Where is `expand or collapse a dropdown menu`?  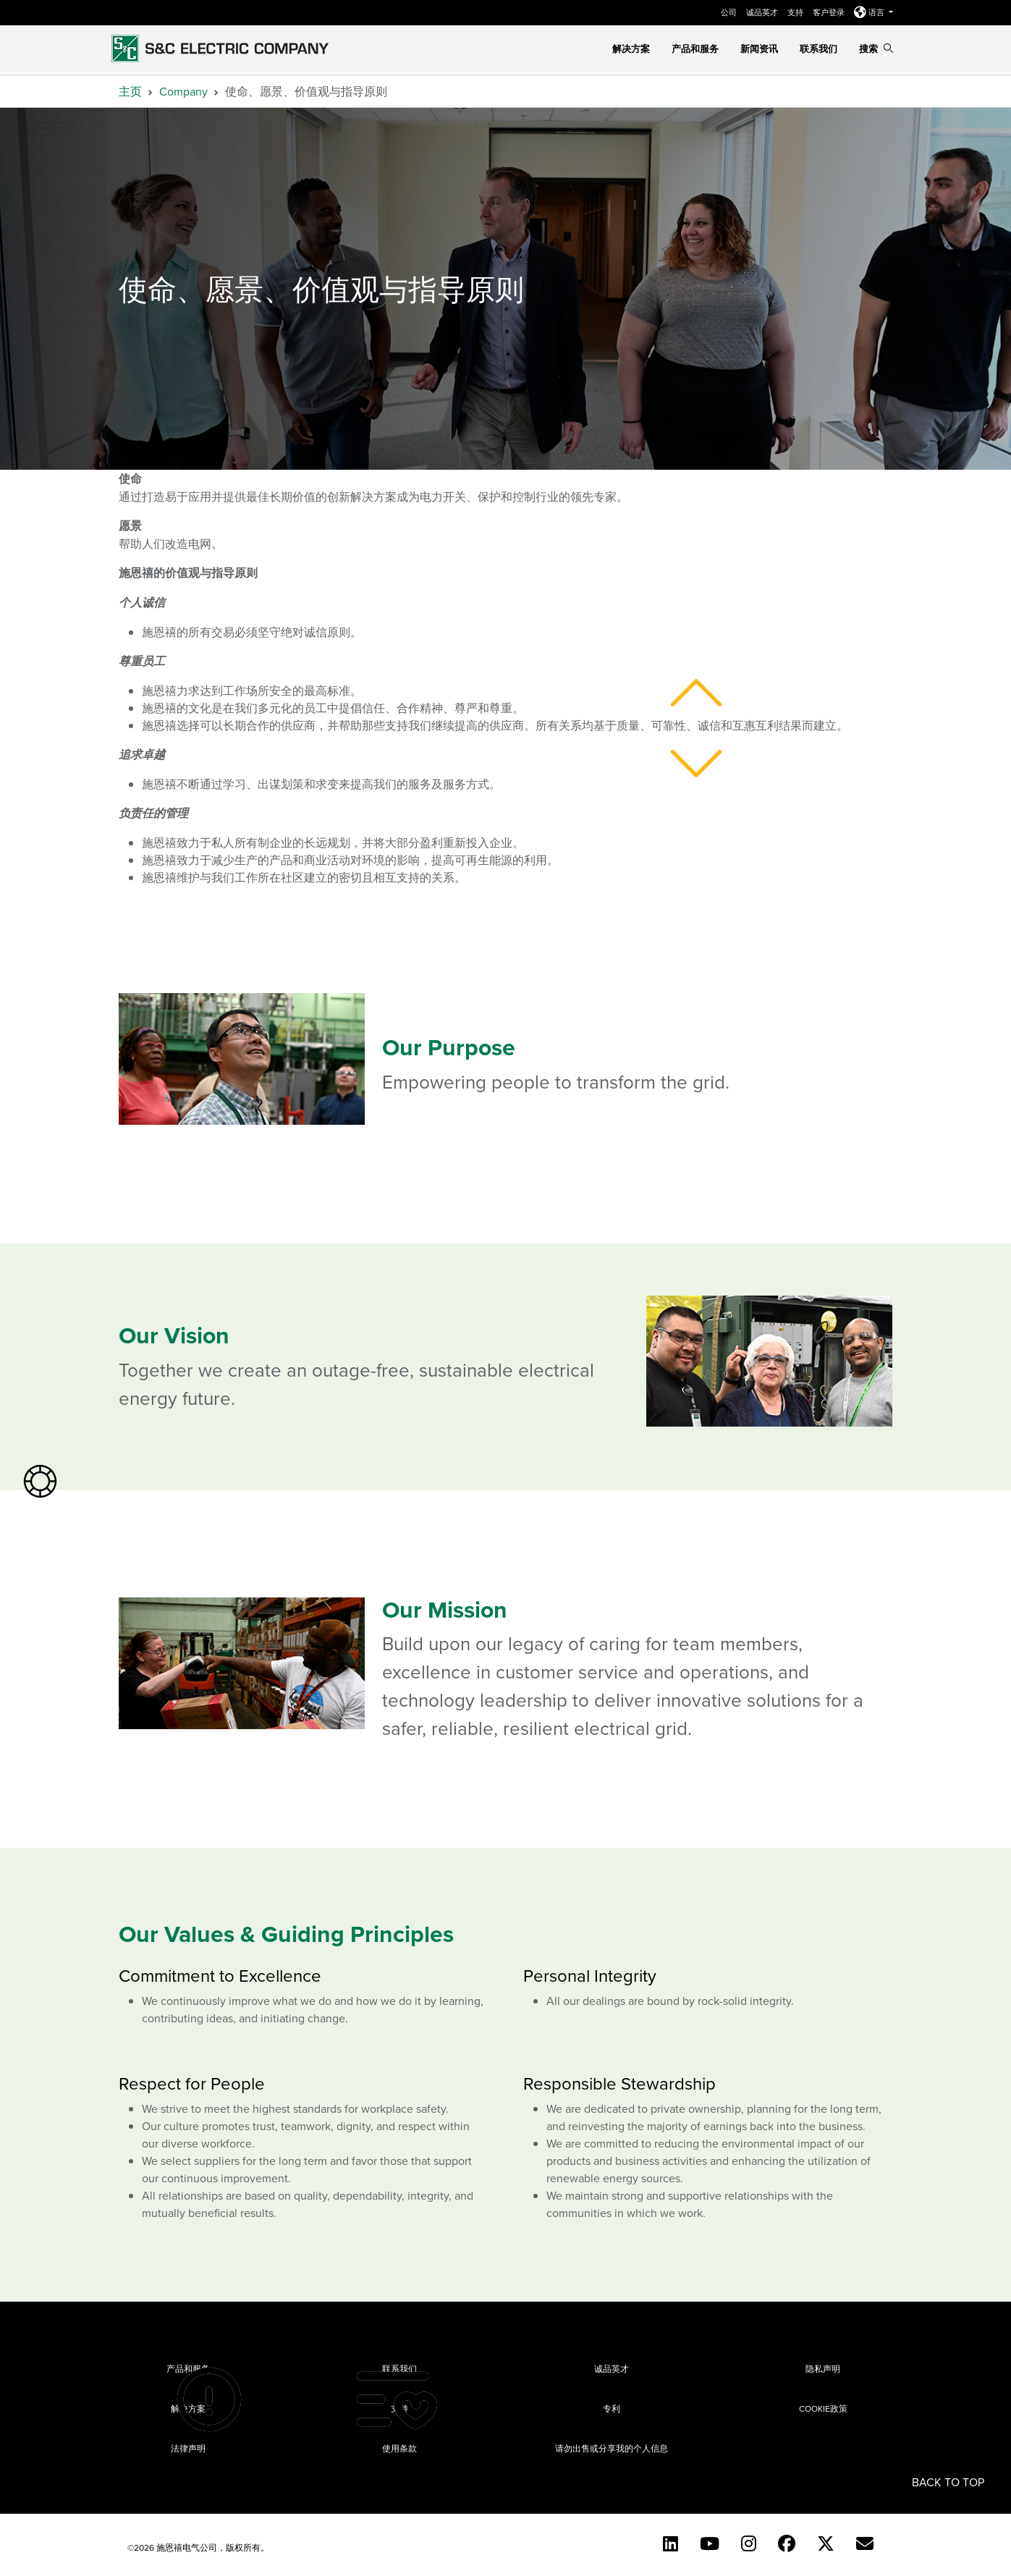 expand or collapse a dropdown menu is located at coordinates (696, 728).